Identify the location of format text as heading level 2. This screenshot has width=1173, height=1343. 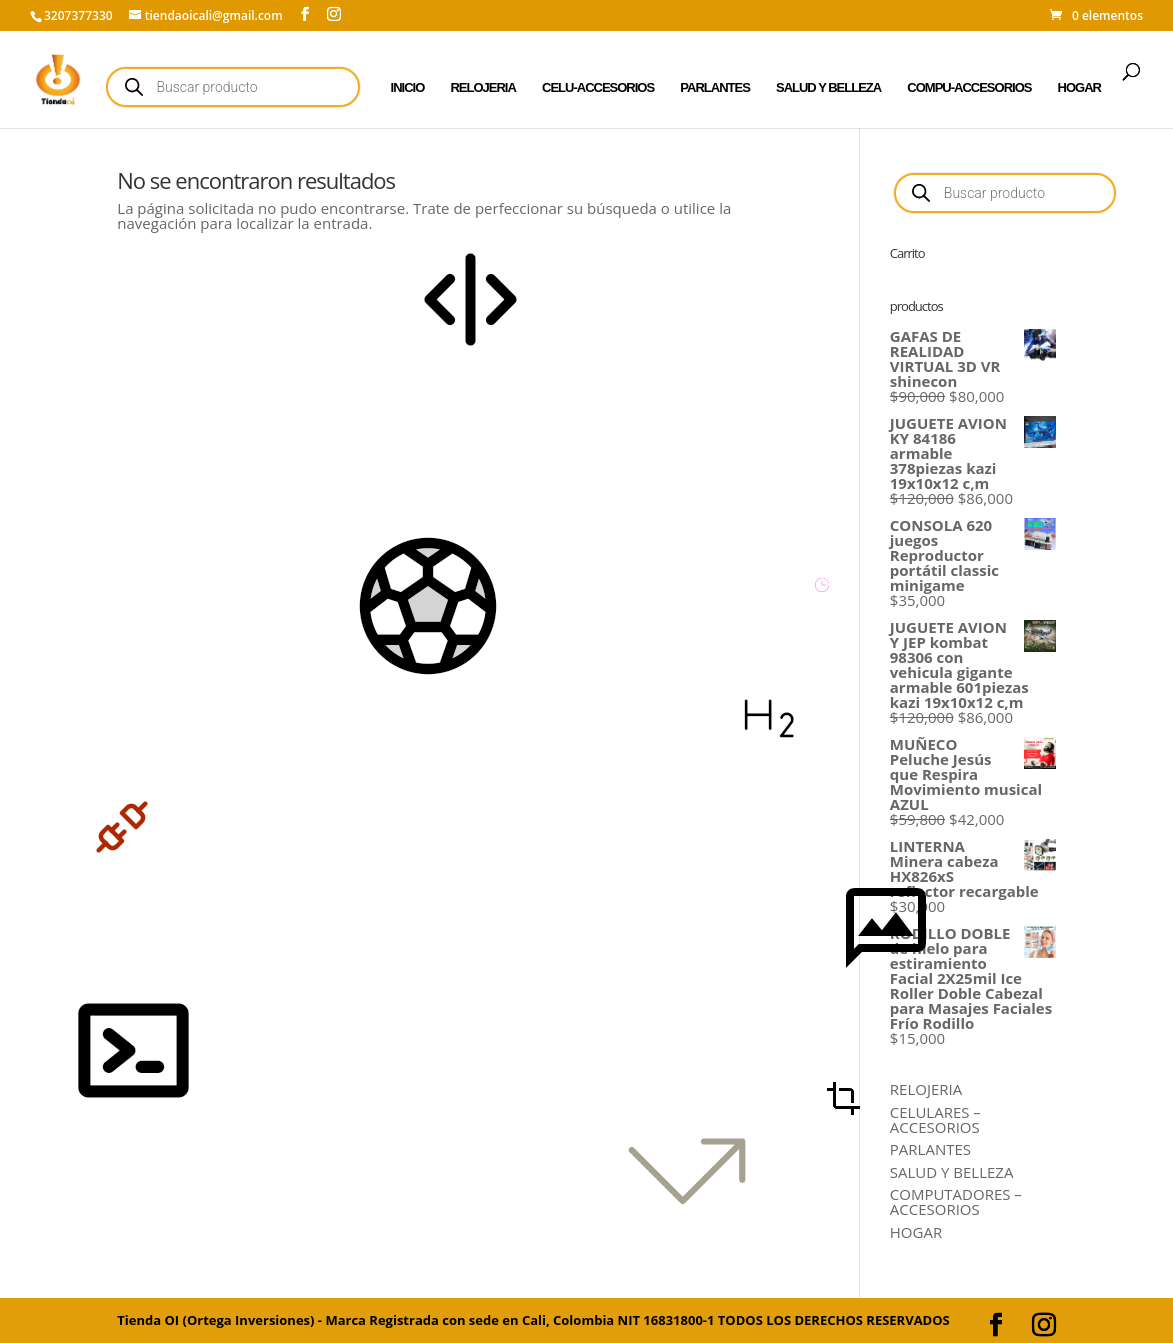
(766, 717).